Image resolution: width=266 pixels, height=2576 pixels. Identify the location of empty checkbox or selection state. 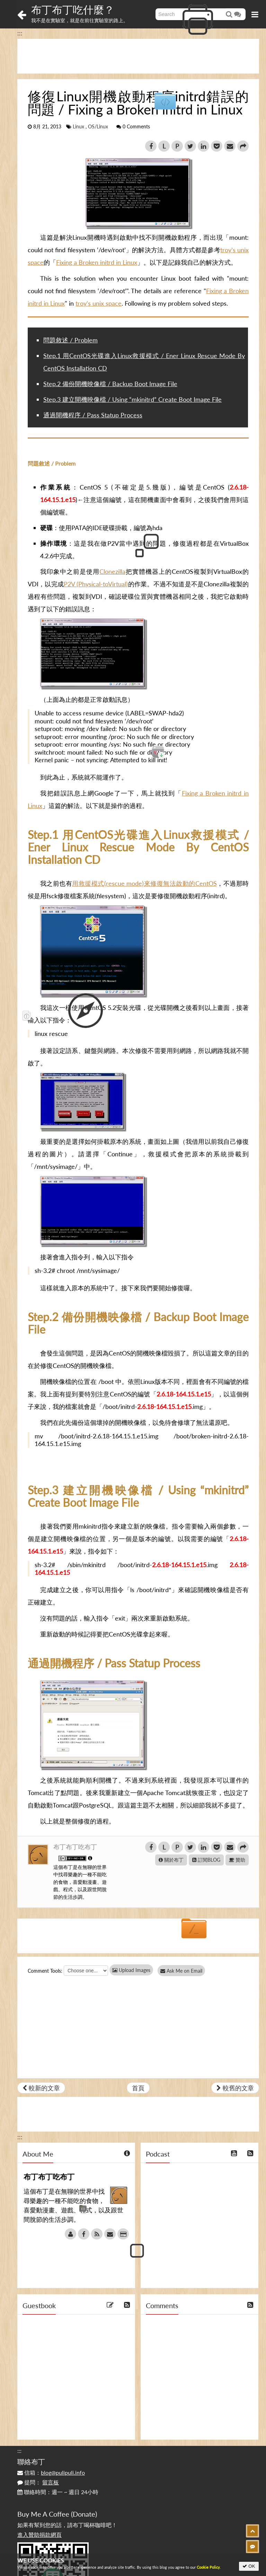
(133, 2254).